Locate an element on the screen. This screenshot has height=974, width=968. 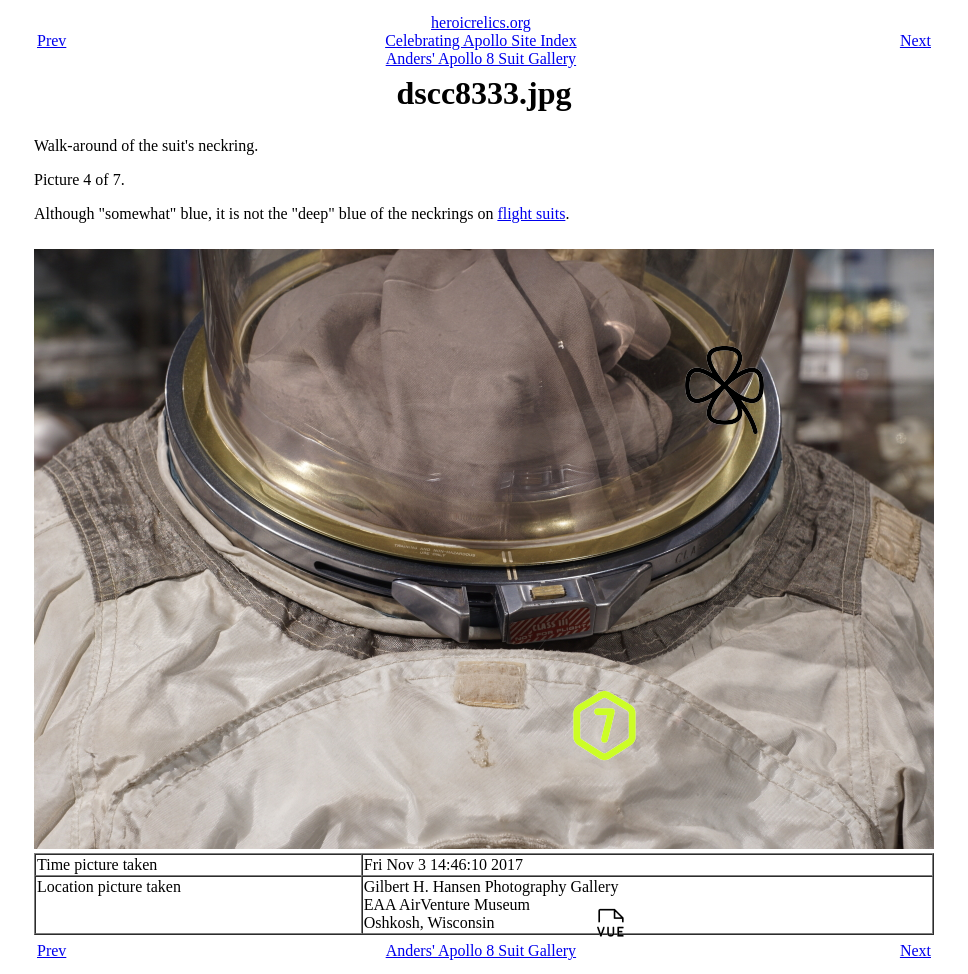
vue.js file type indicator is located at coordinates (611, 924).